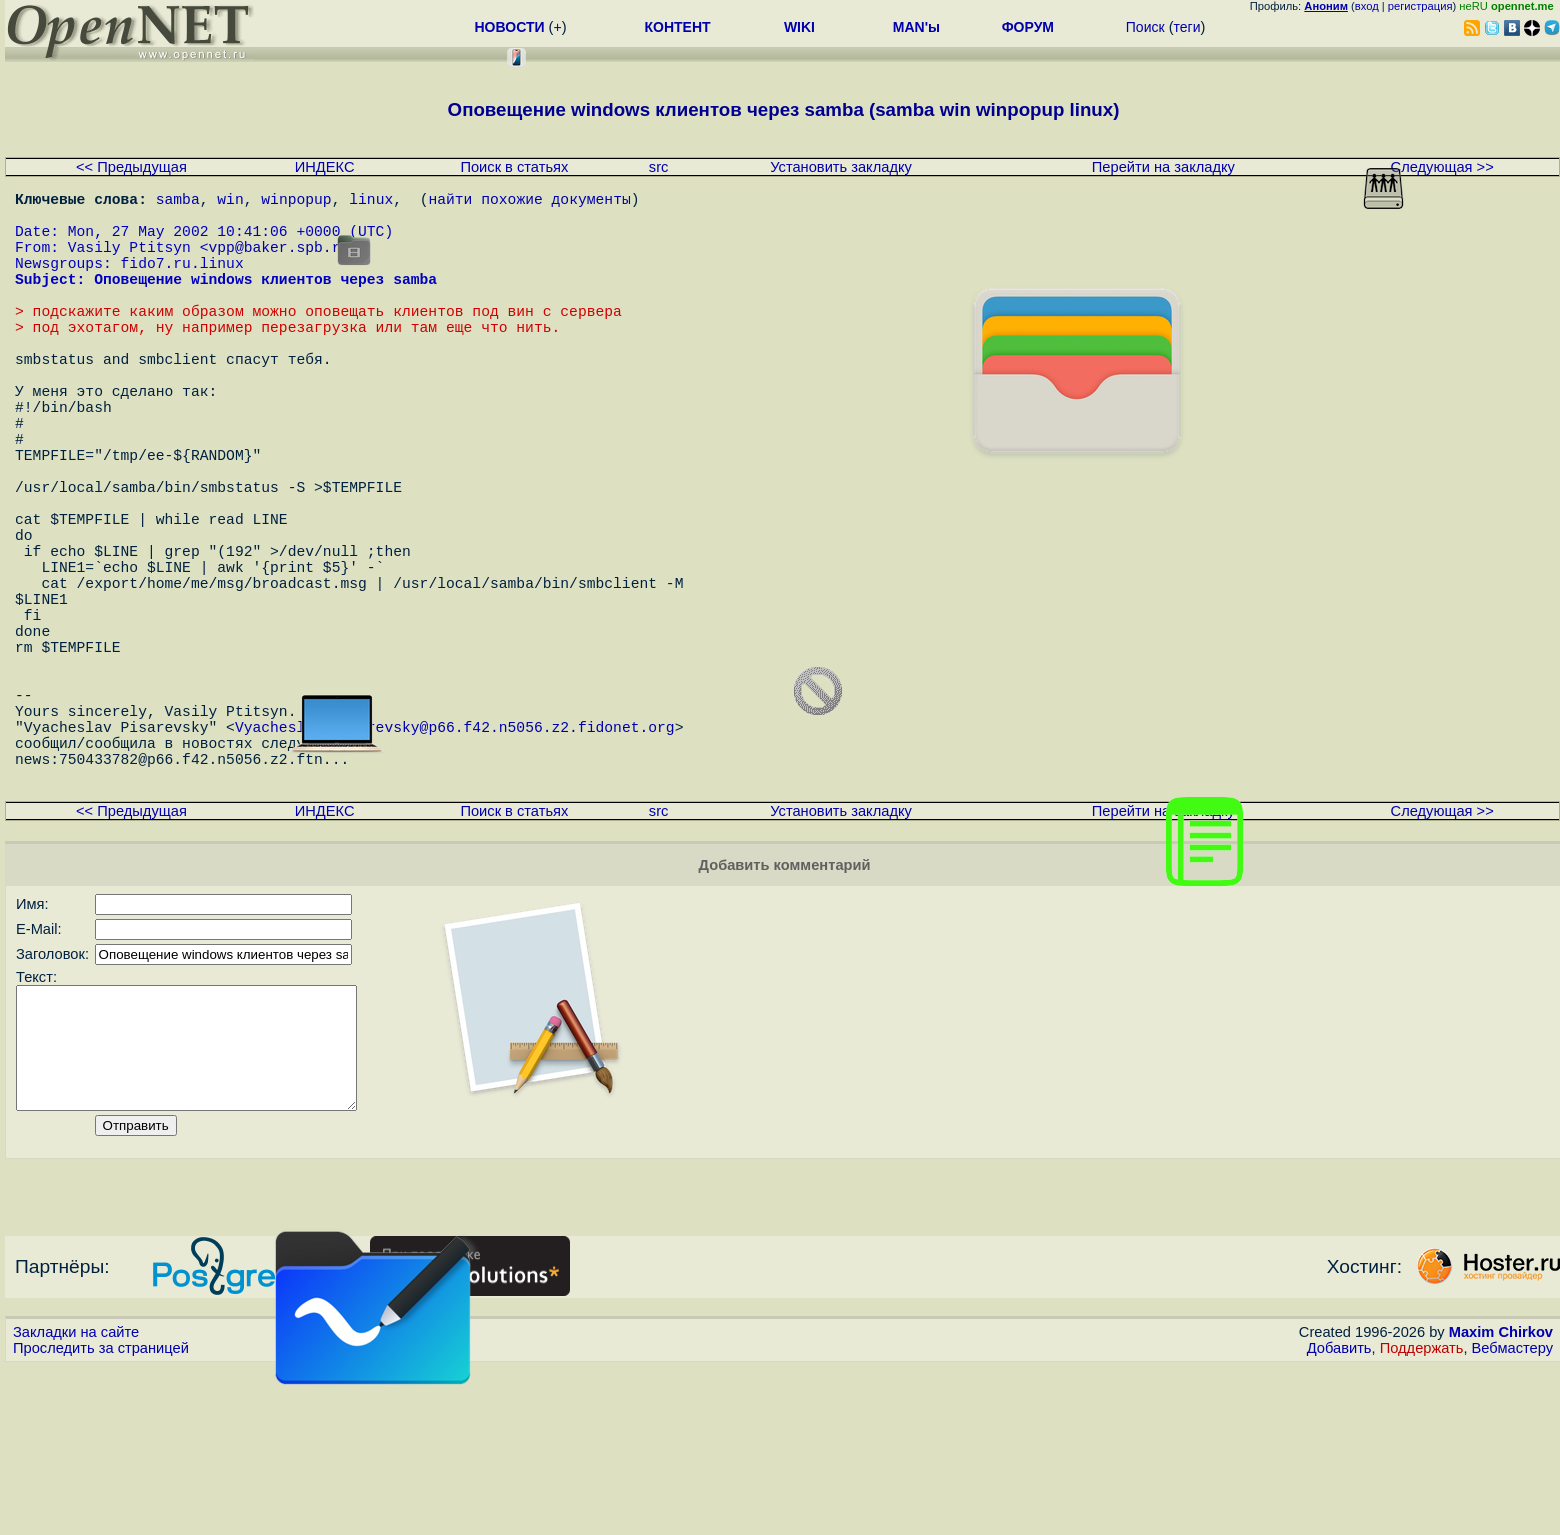 The width and height of the screenshot is (1560, 1535). I want to click on represents a macbook device in system settings, so click(337, 715).